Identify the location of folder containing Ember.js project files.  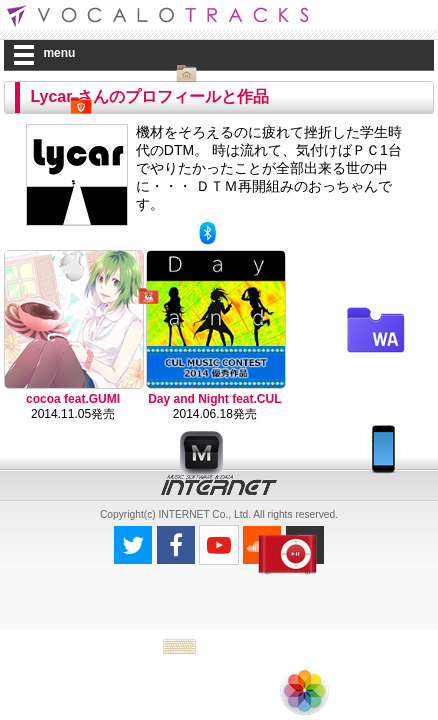
(148, 296).